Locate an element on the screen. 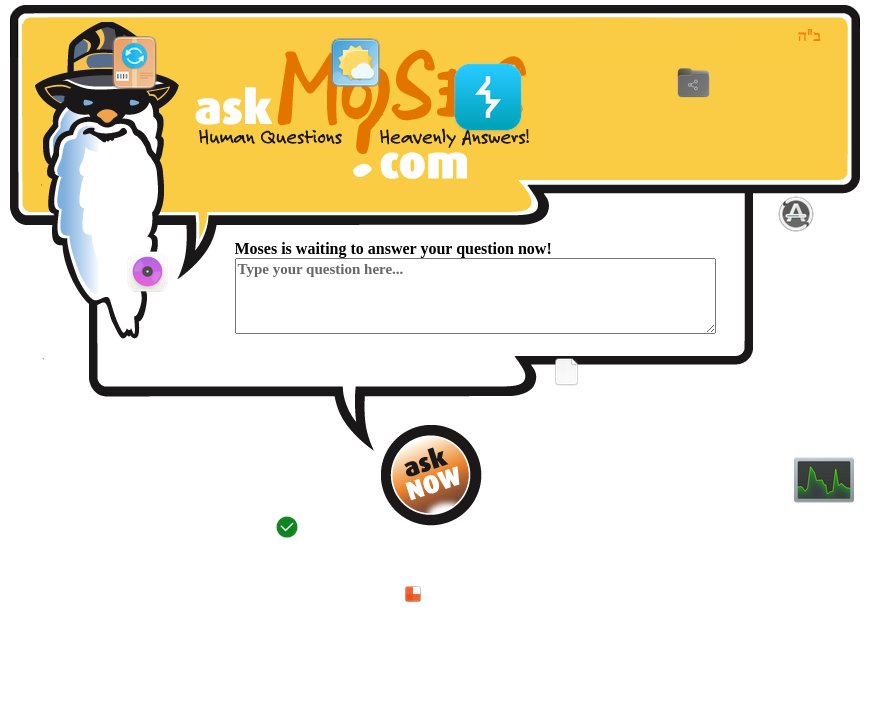 The width and height of the screenshot is (870, 720). open the software update manager is located at coordinates (796, 214).